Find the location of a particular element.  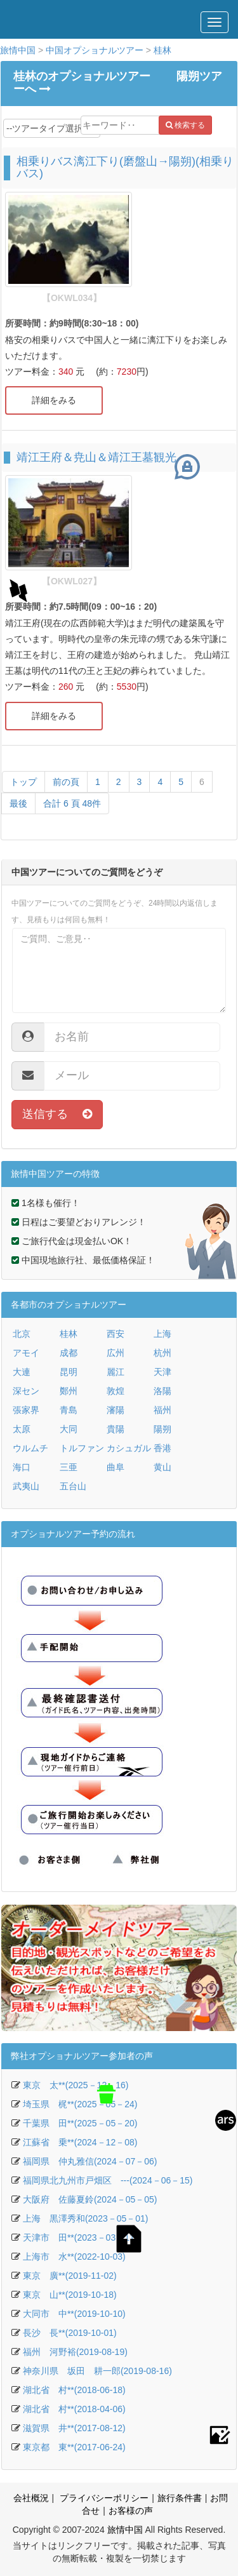

edit or modify an image is located at coordinates (219, 2435).